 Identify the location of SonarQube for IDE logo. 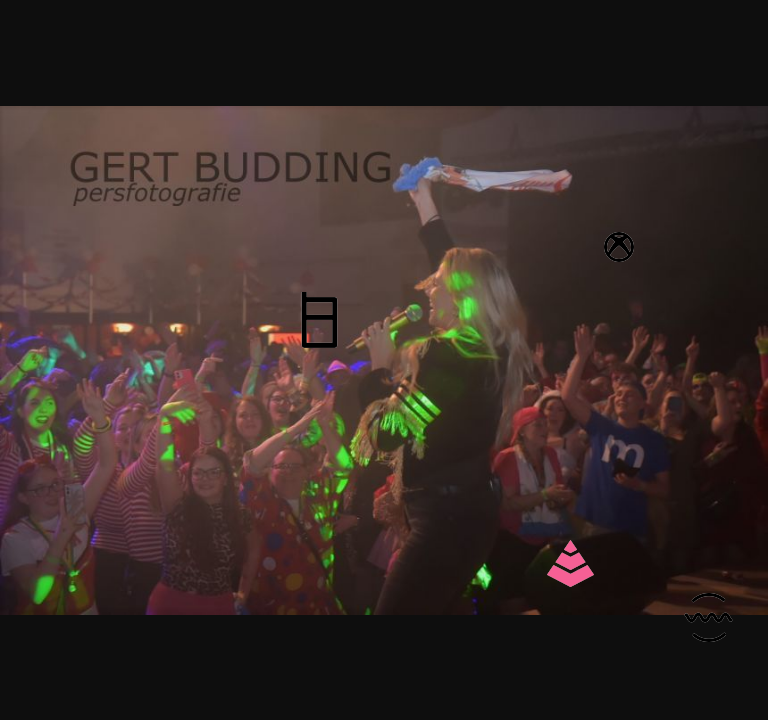
(708, 617).